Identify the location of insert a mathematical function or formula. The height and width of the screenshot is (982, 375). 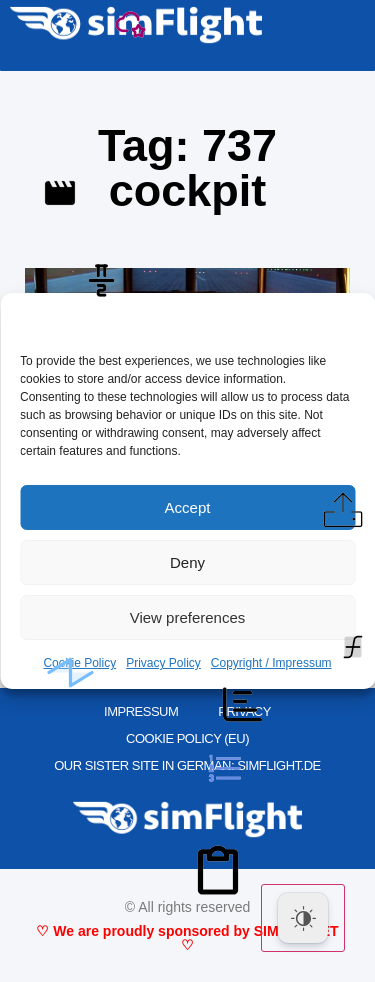
(353, 647).